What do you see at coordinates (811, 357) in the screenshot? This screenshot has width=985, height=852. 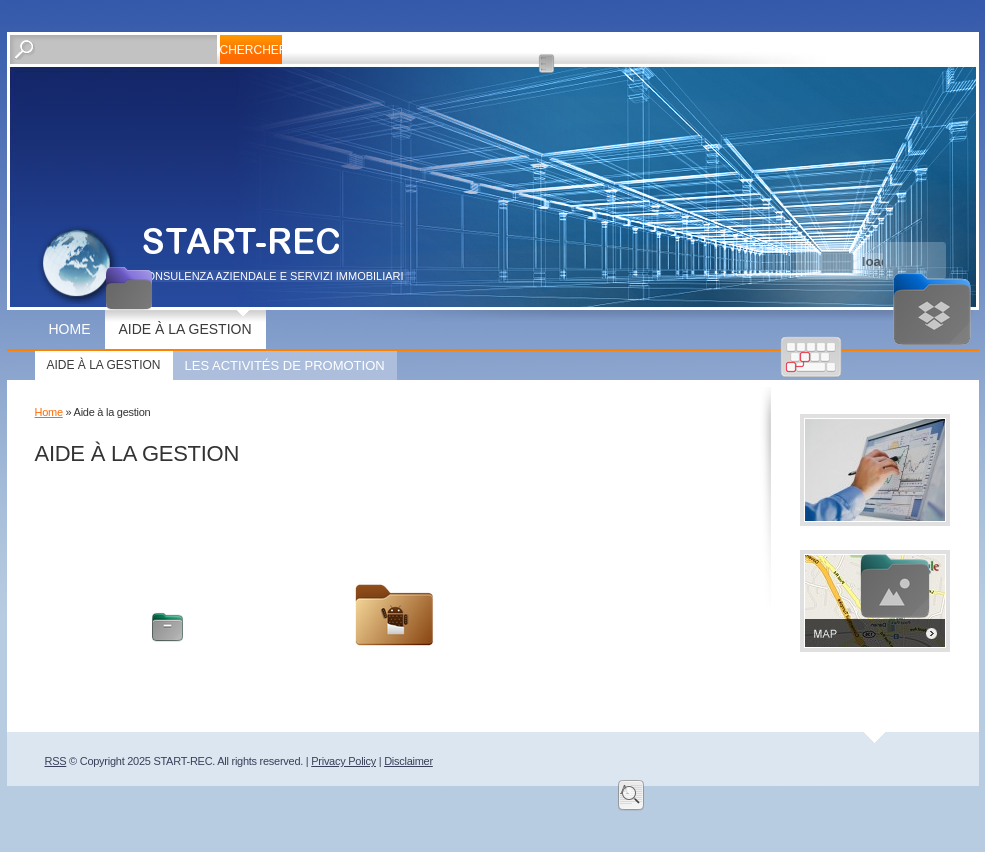 I see `access keyboard shortcut settings` at bounding box center [811, 357].